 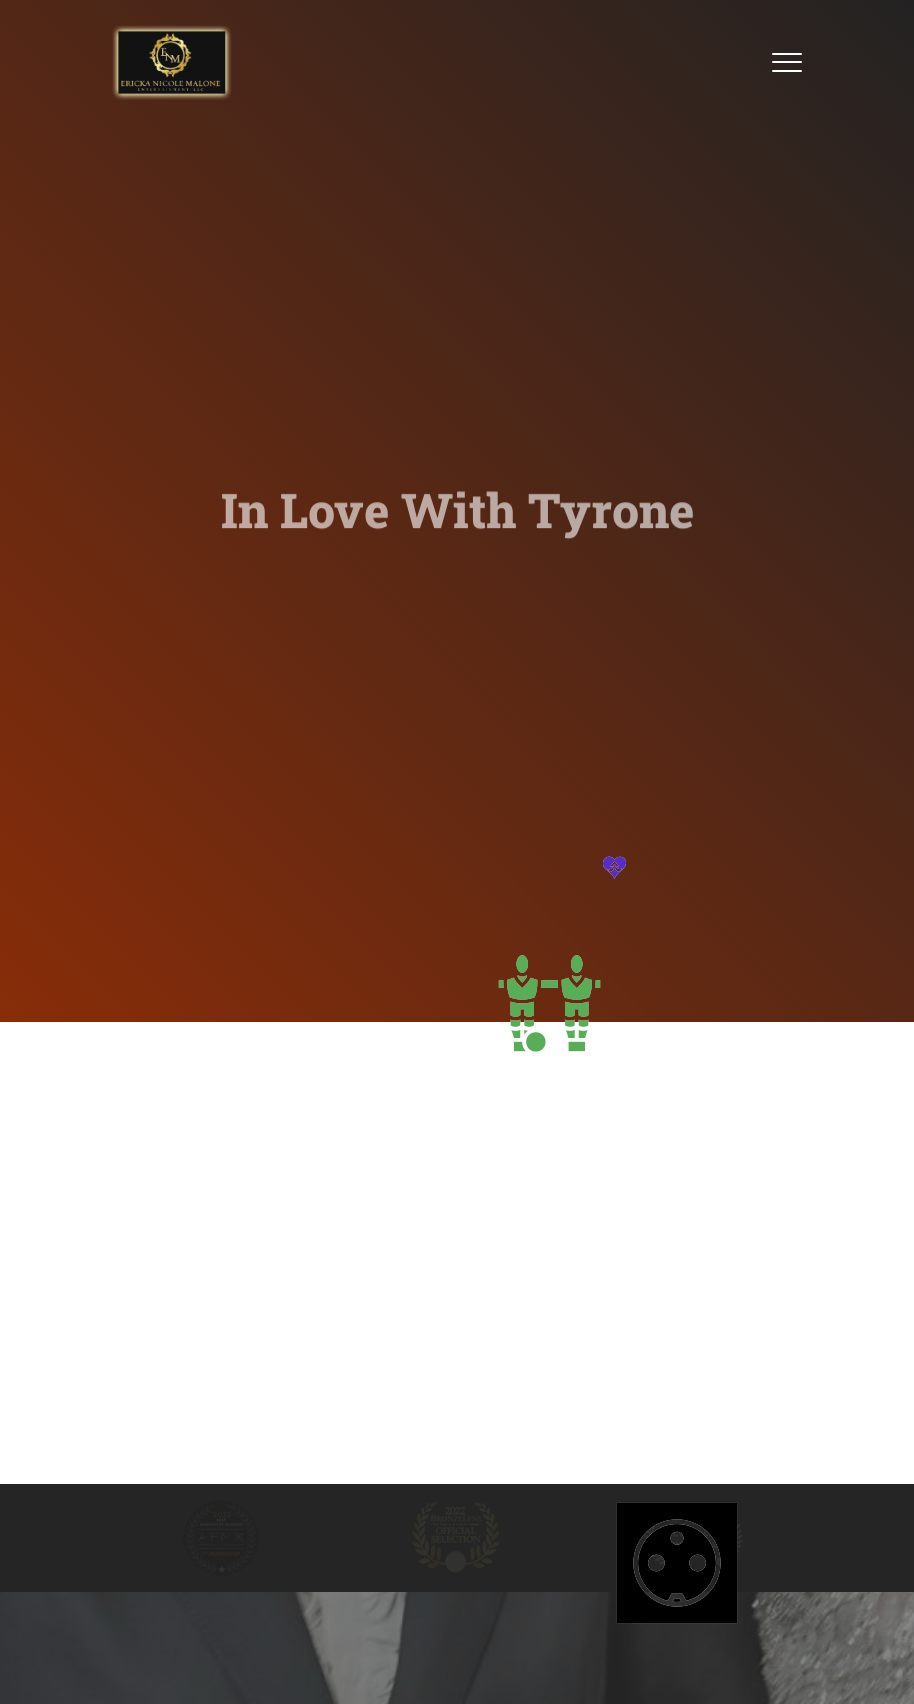 What do you see at coordinates (549, 1003) in the screenshot?
I see `access foosball or table football game` at bounding box center [549, 1003].